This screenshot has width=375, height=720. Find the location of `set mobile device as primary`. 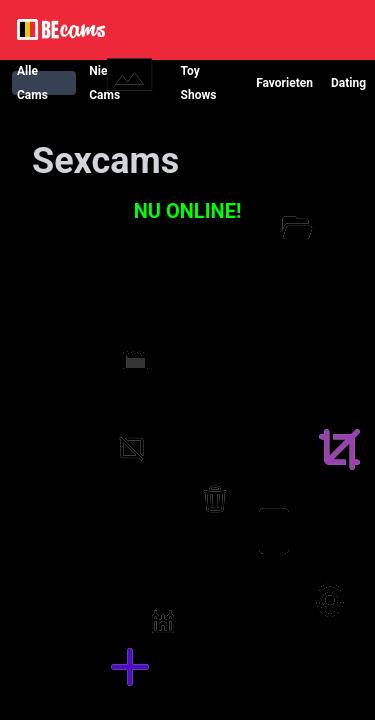

set mobile device as primary is located at coordinates (274, 531).